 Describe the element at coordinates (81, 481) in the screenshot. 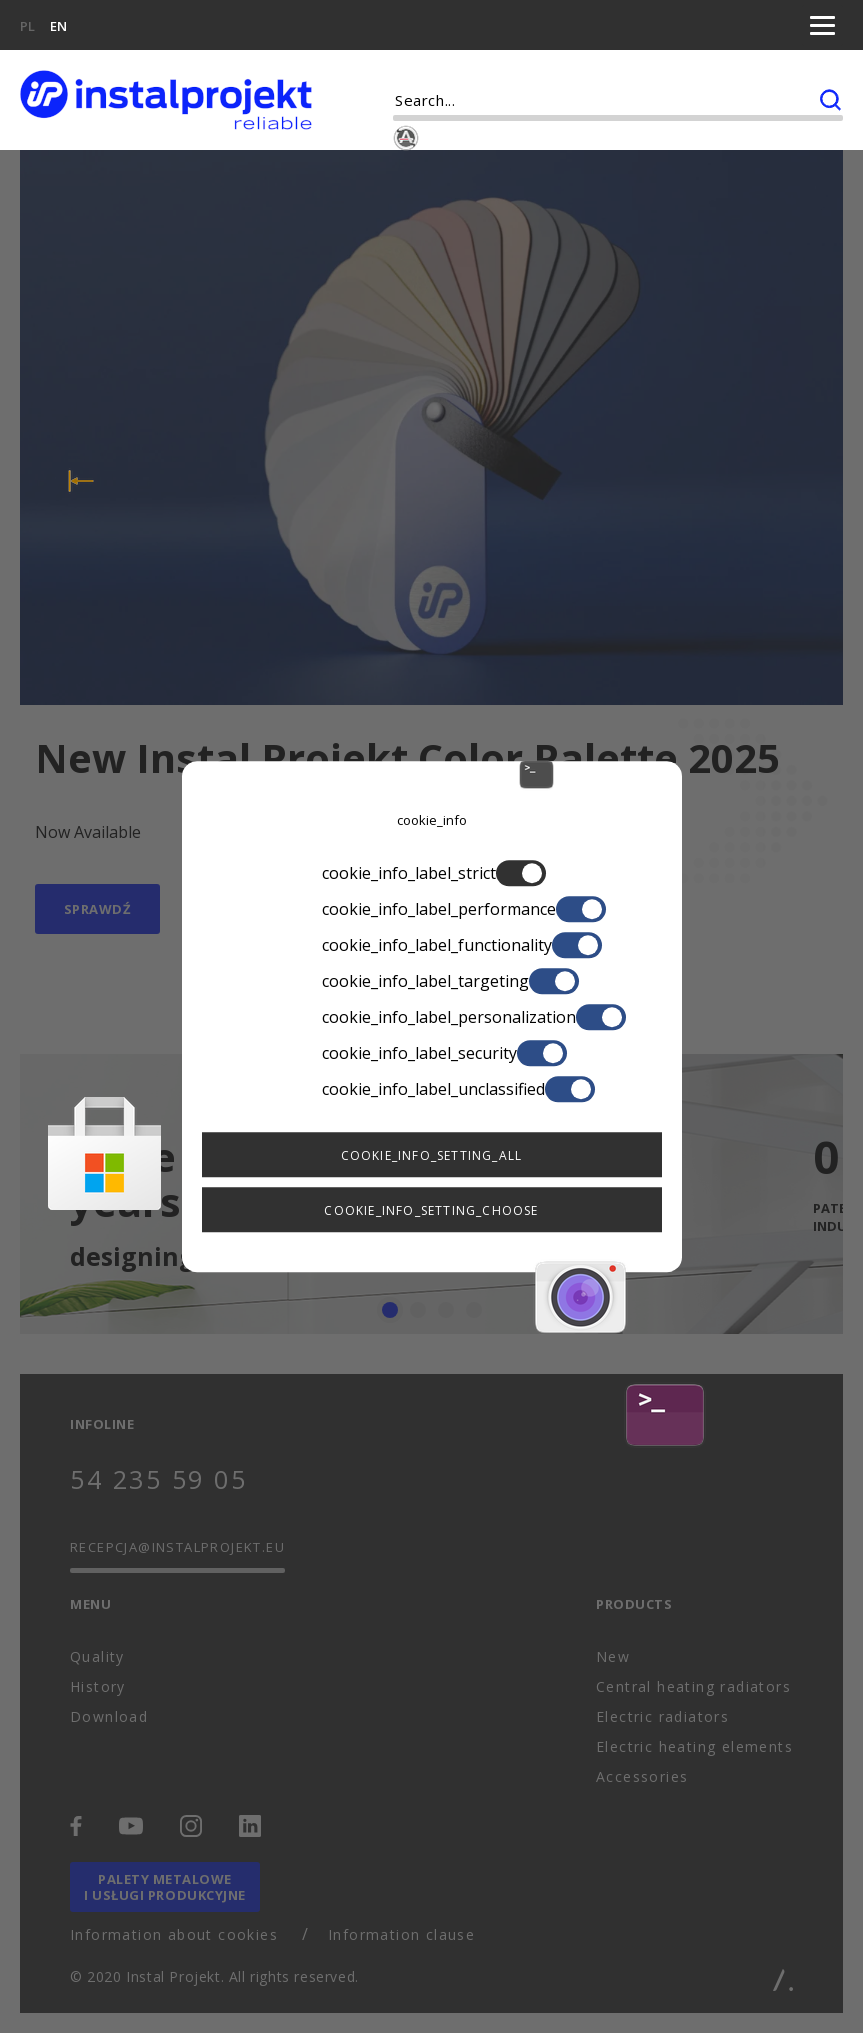

I see `go to the first item in a list or sequence` at that location.